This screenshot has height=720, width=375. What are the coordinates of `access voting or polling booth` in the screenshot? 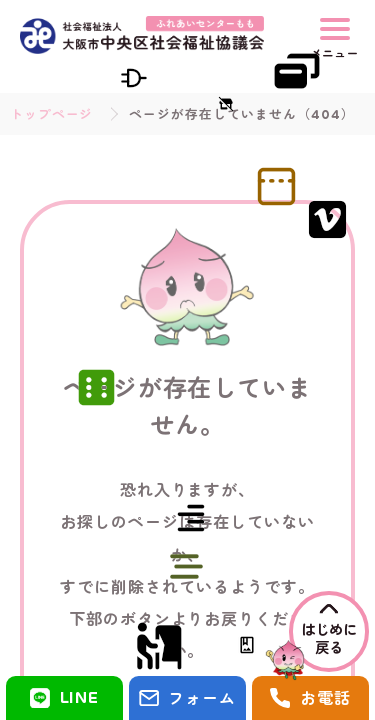 It's located at (158, 646).